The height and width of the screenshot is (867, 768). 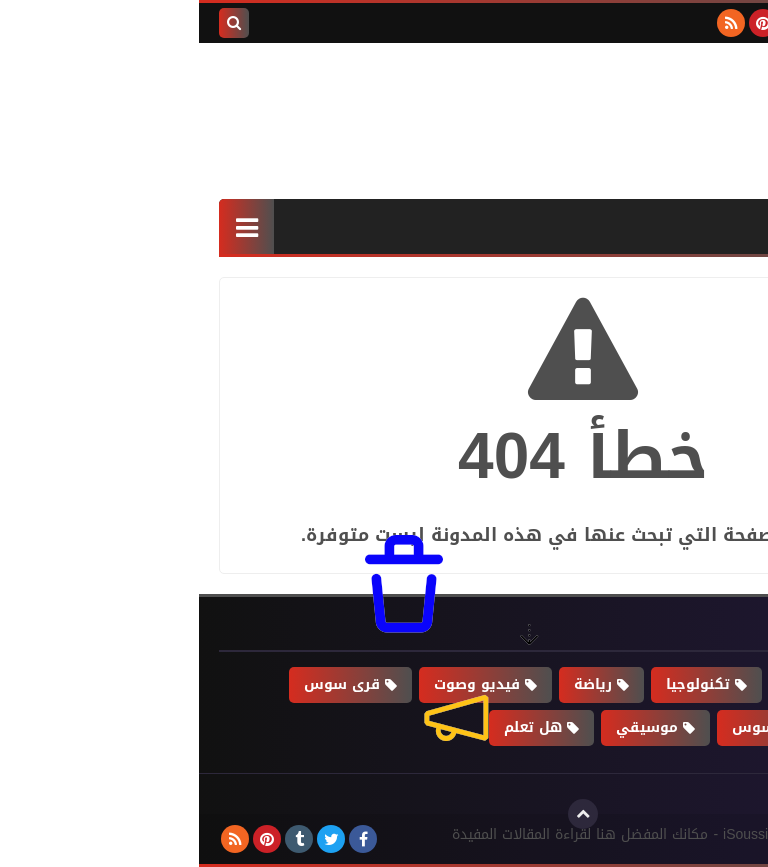 What do you see at coordinates (528, 634) in the screenshot?
I see `fetch changes from a remote git repository` at bounding box center [528, 634].